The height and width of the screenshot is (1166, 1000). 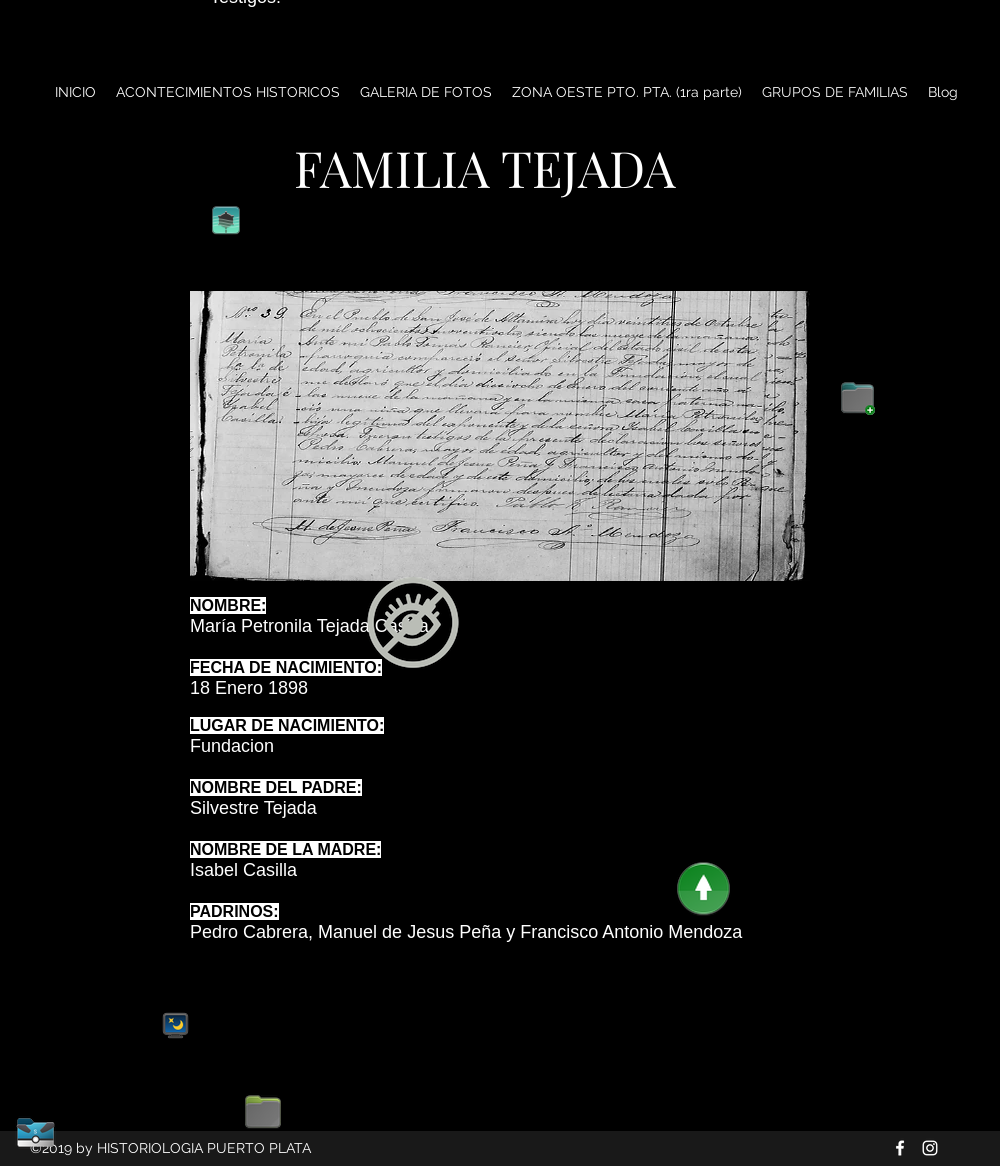 I want to click on software update available for installation, so click(x=703, y=888).